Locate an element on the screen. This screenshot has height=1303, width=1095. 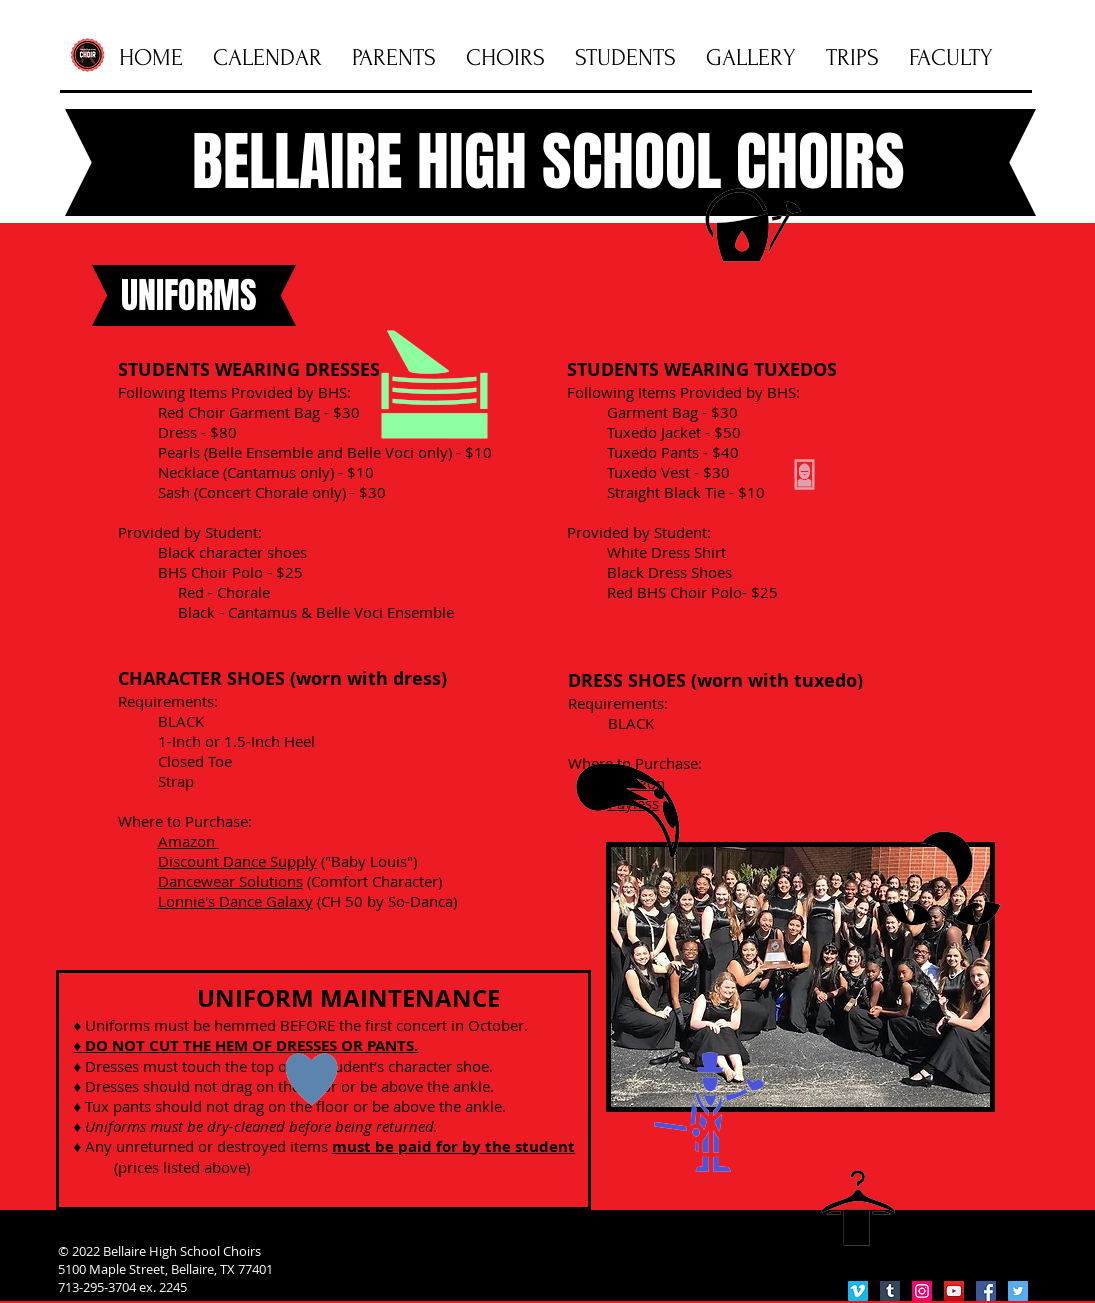
activate claw attack ability is located at coordinates (628, 813).